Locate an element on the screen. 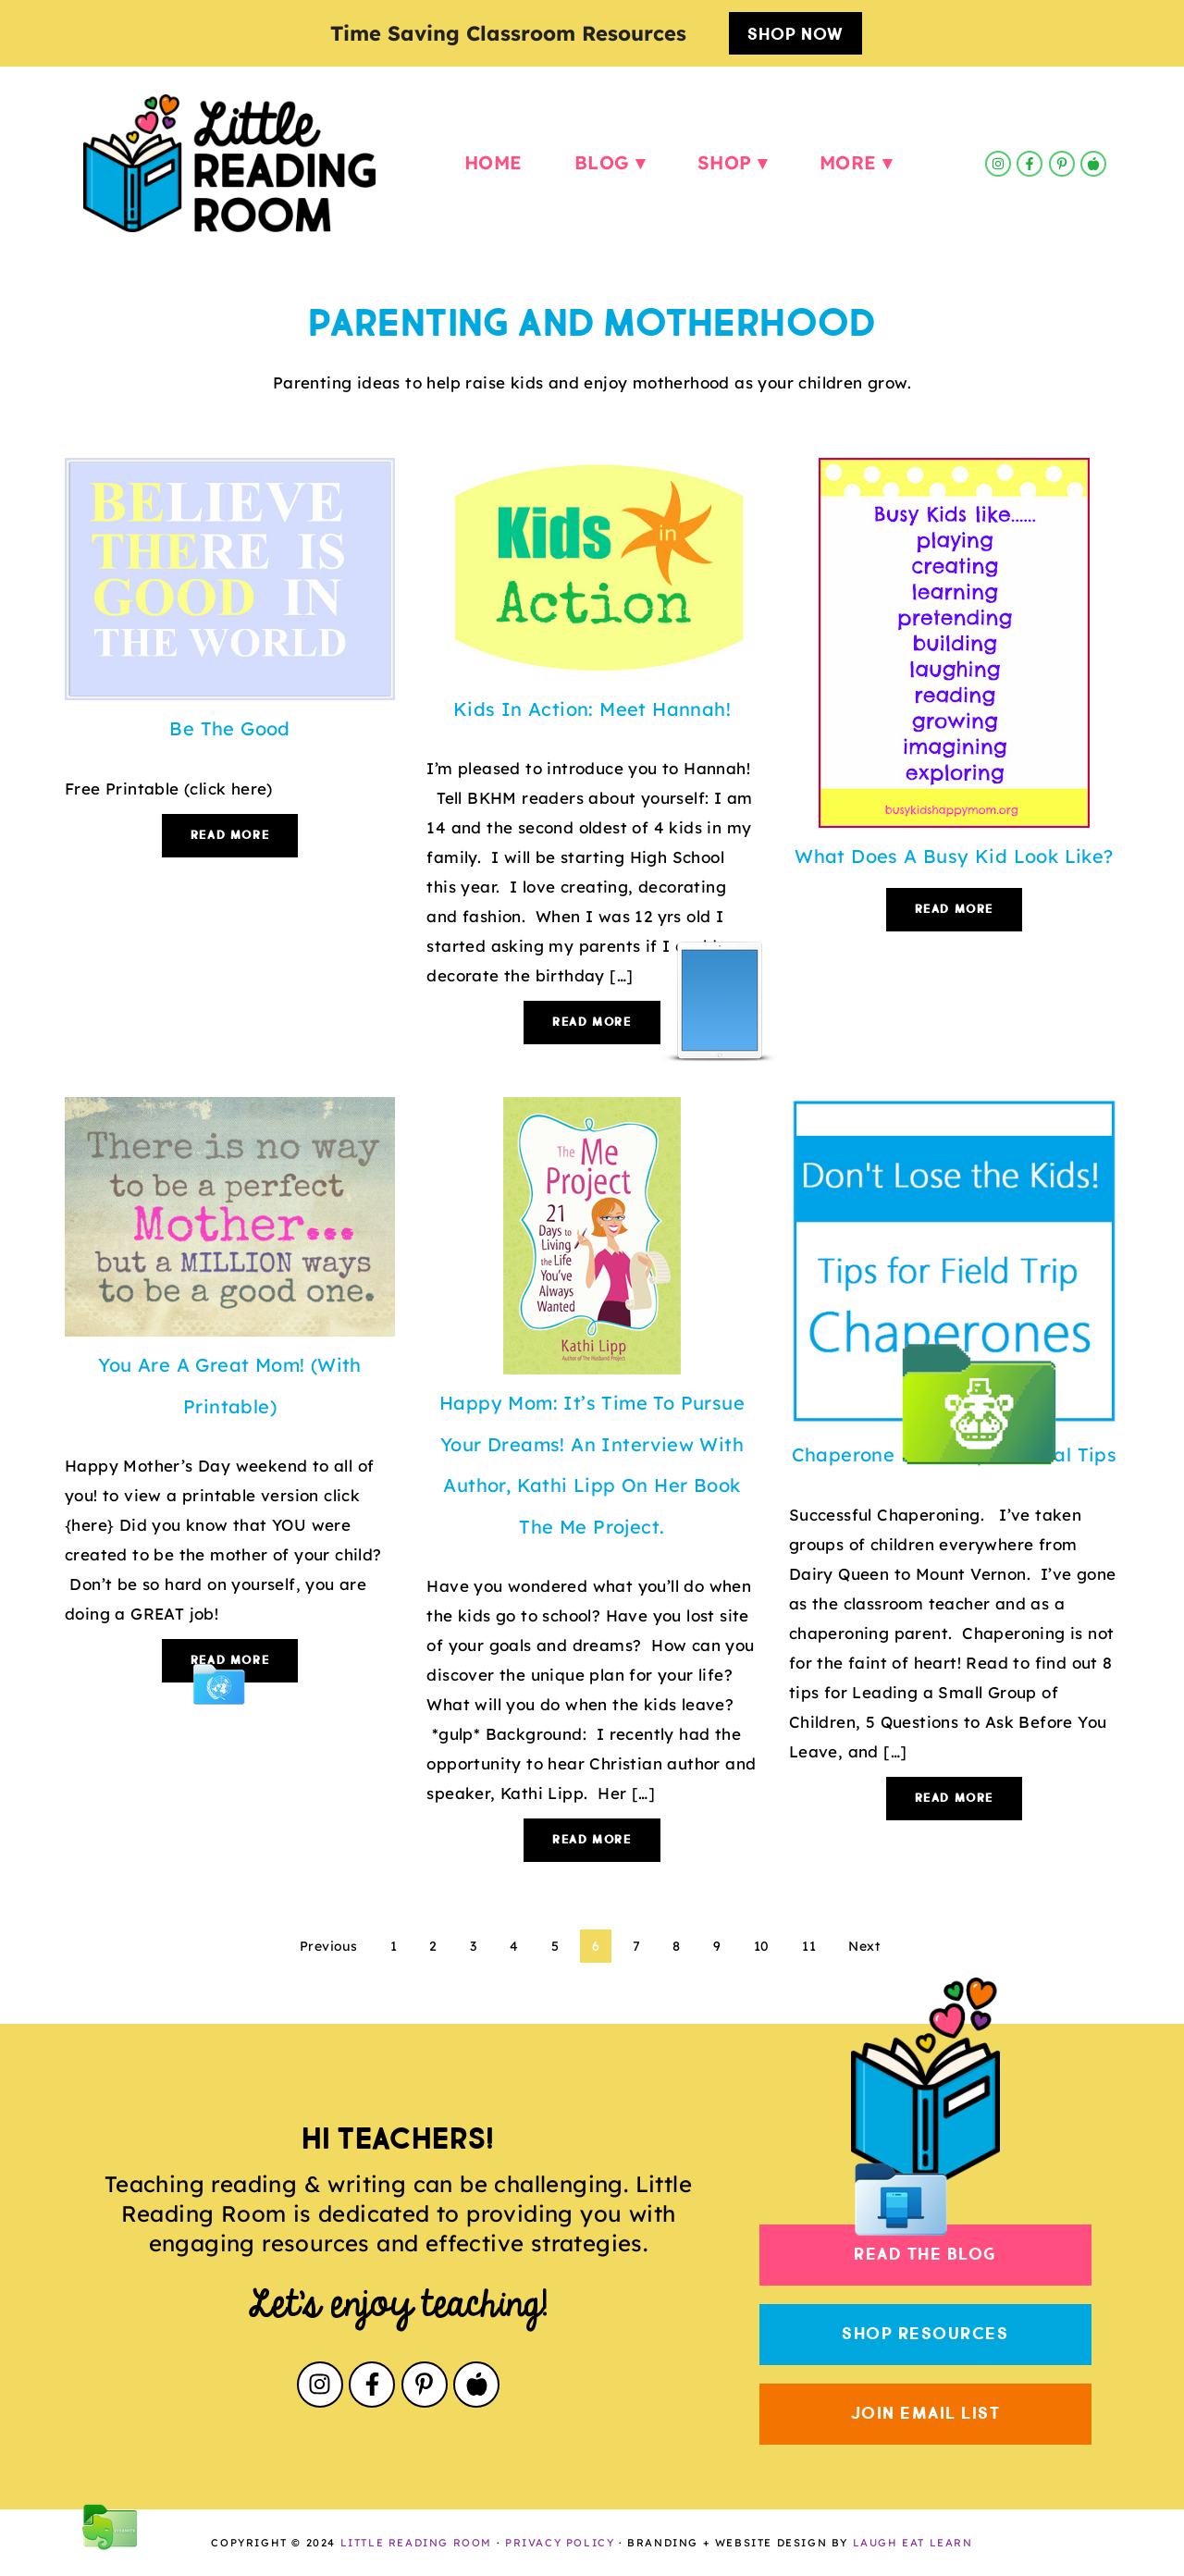 Image resolution: width=1184 pixels, height=2576 pixels. open evernote folder is located at coordinates (110, 2527).